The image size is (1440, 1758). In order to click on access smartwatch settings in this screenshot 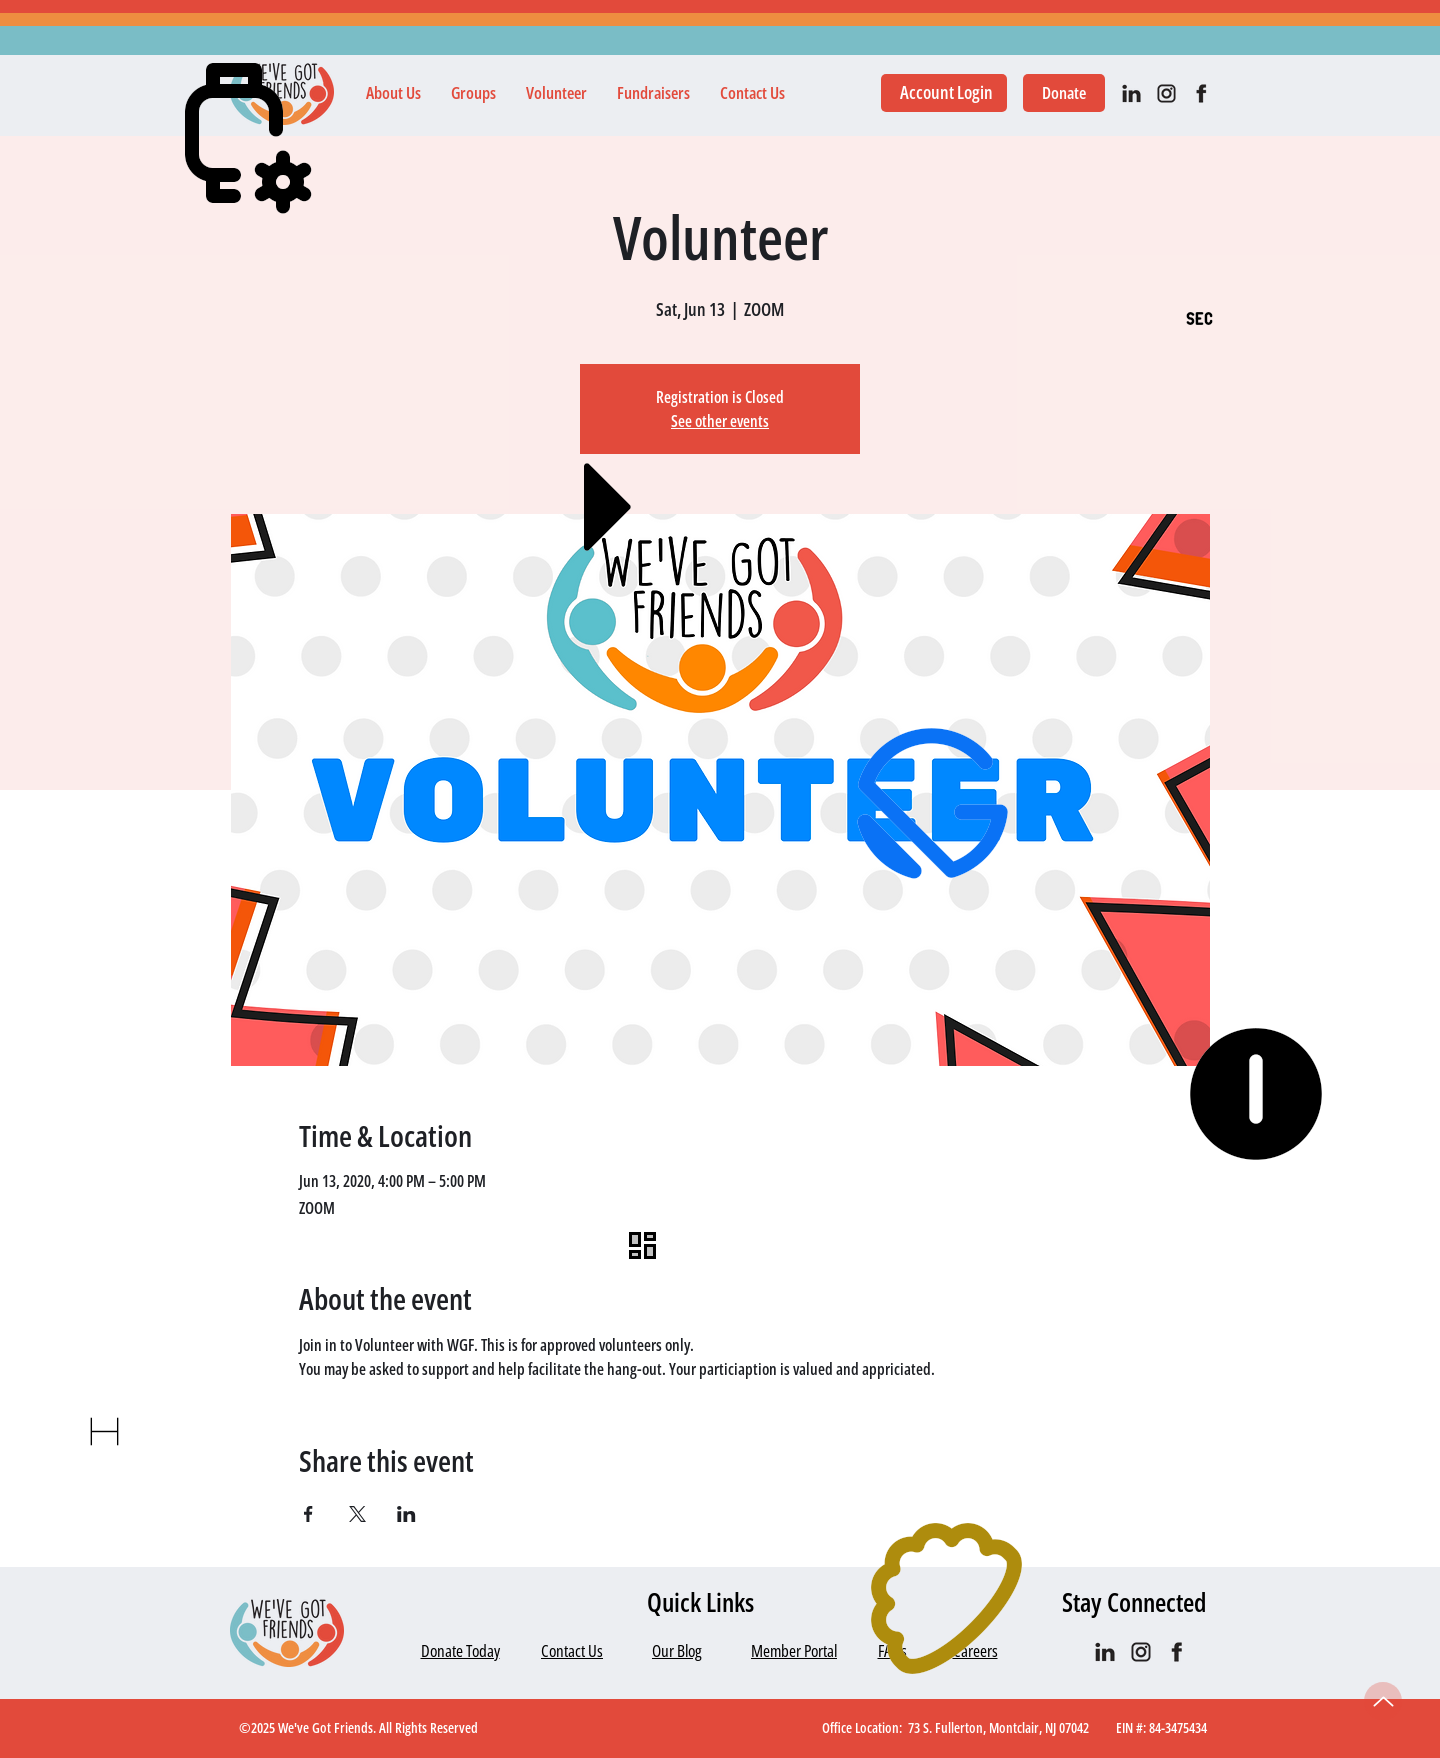, I will do `click(234, 133)`.